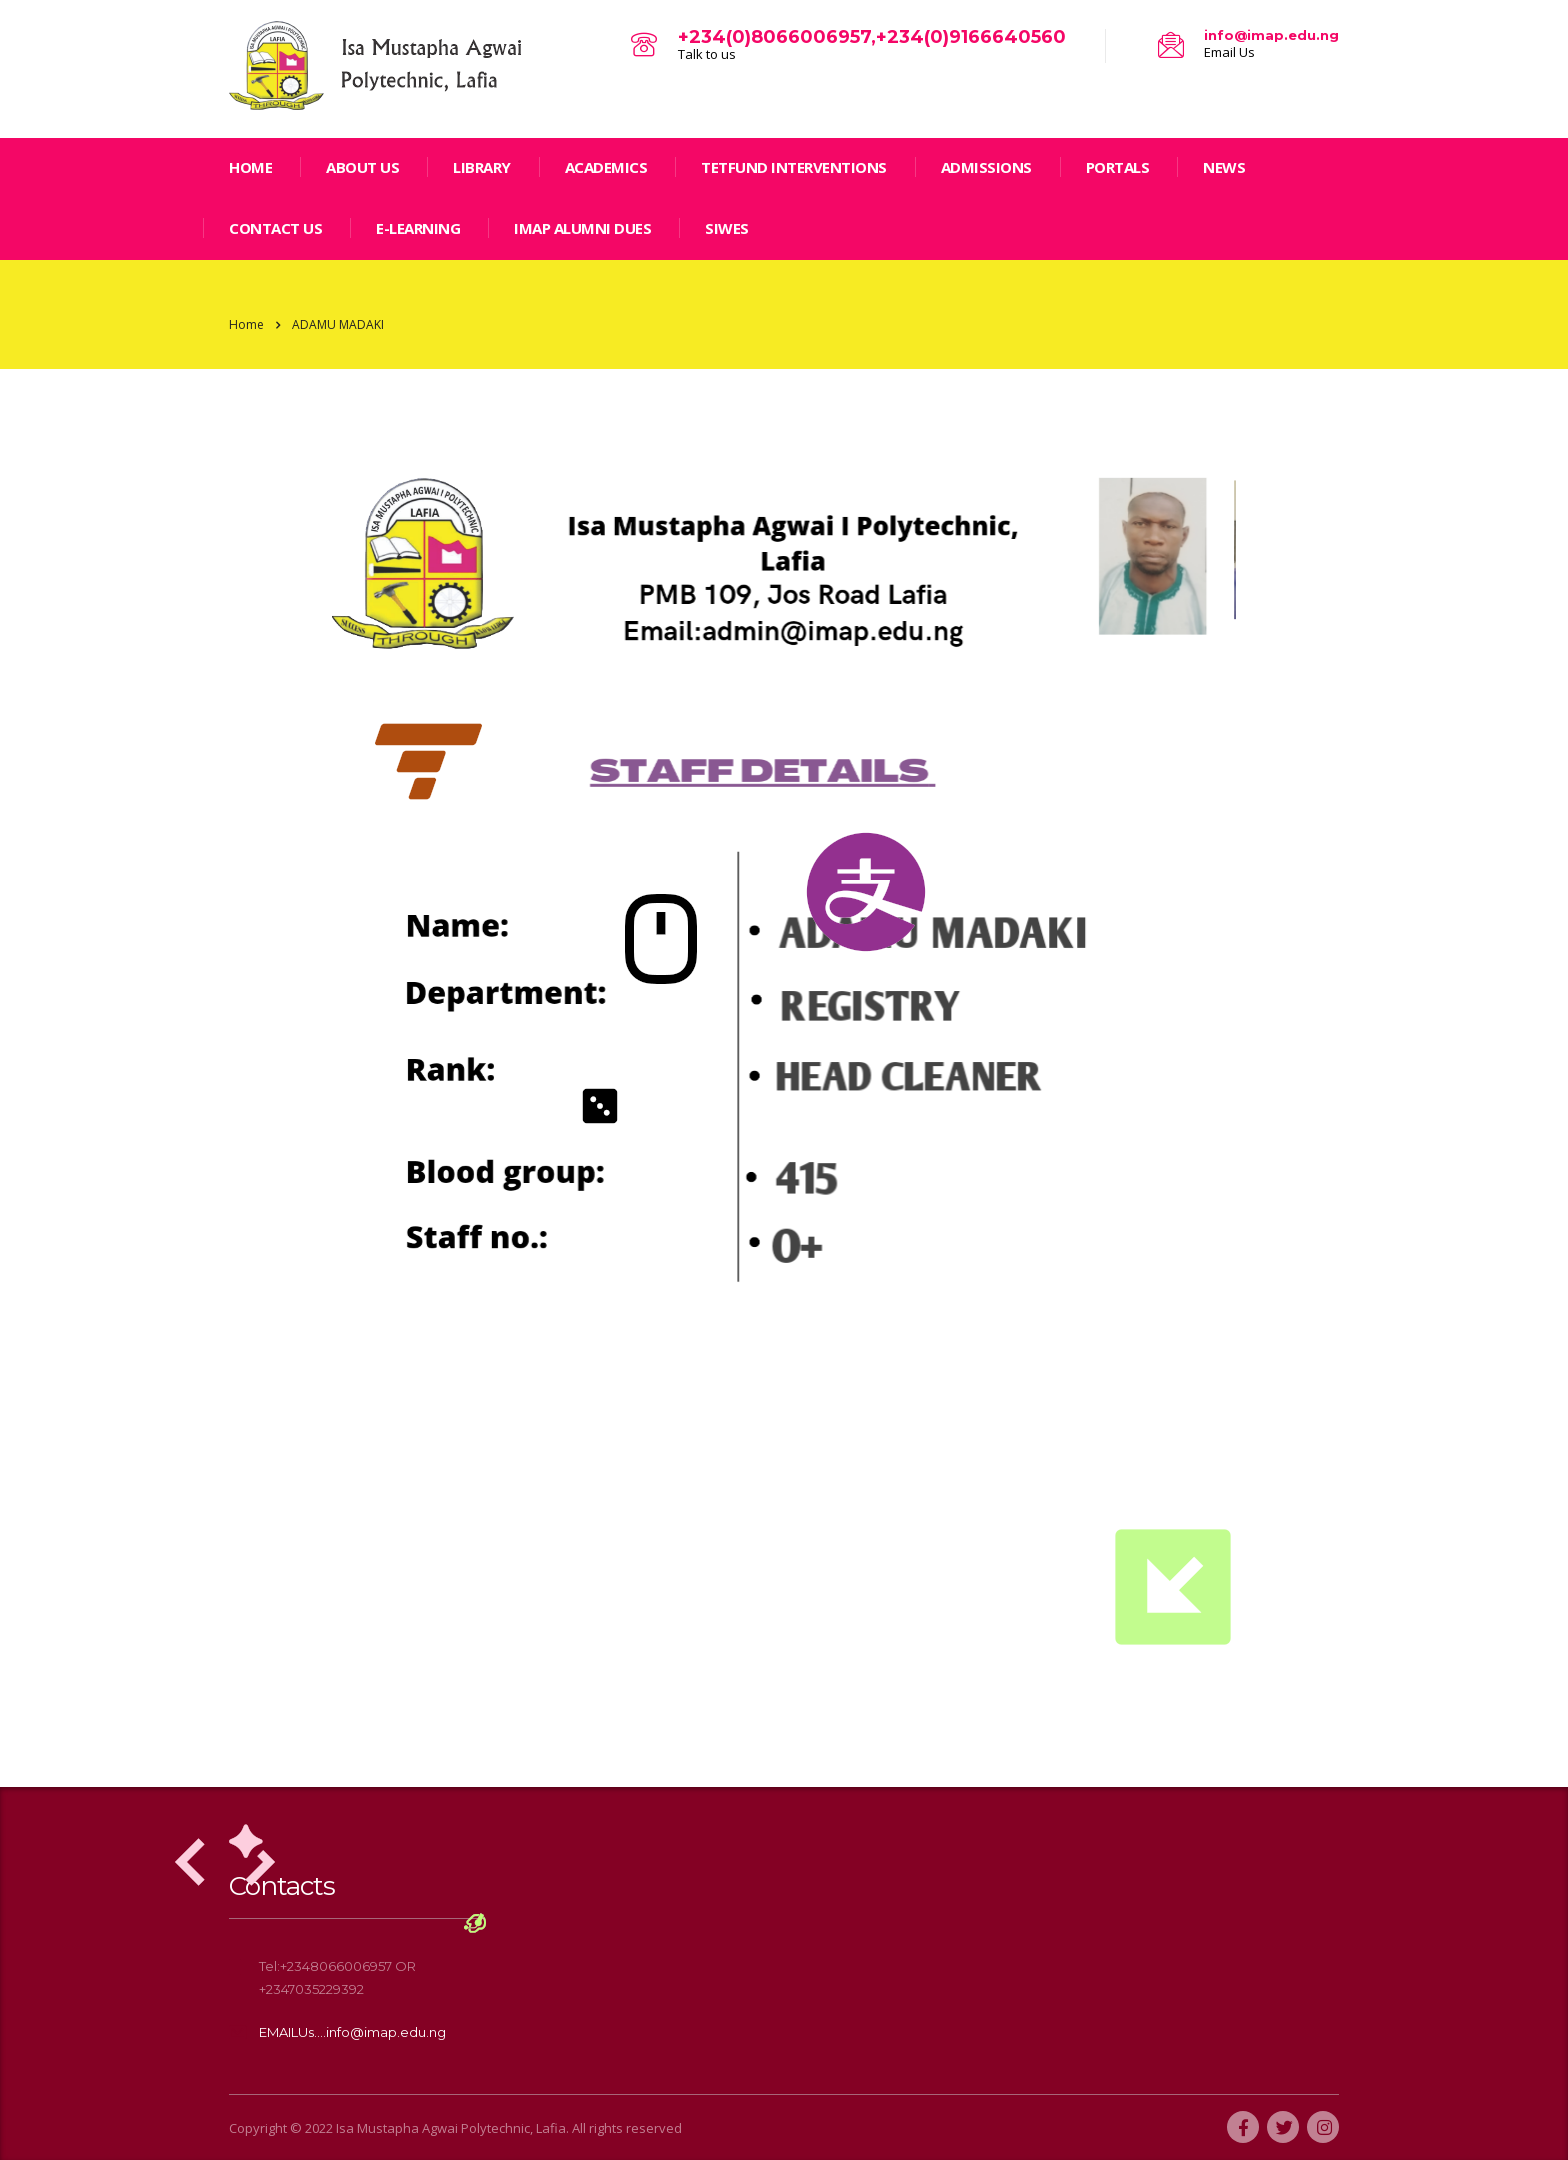 This screenshot has height=2160, width=1568. What do you see at coordinates (661, 939) in the screenshot?
I see `indicates mouse input device connected` at bounding box center [661, 939].